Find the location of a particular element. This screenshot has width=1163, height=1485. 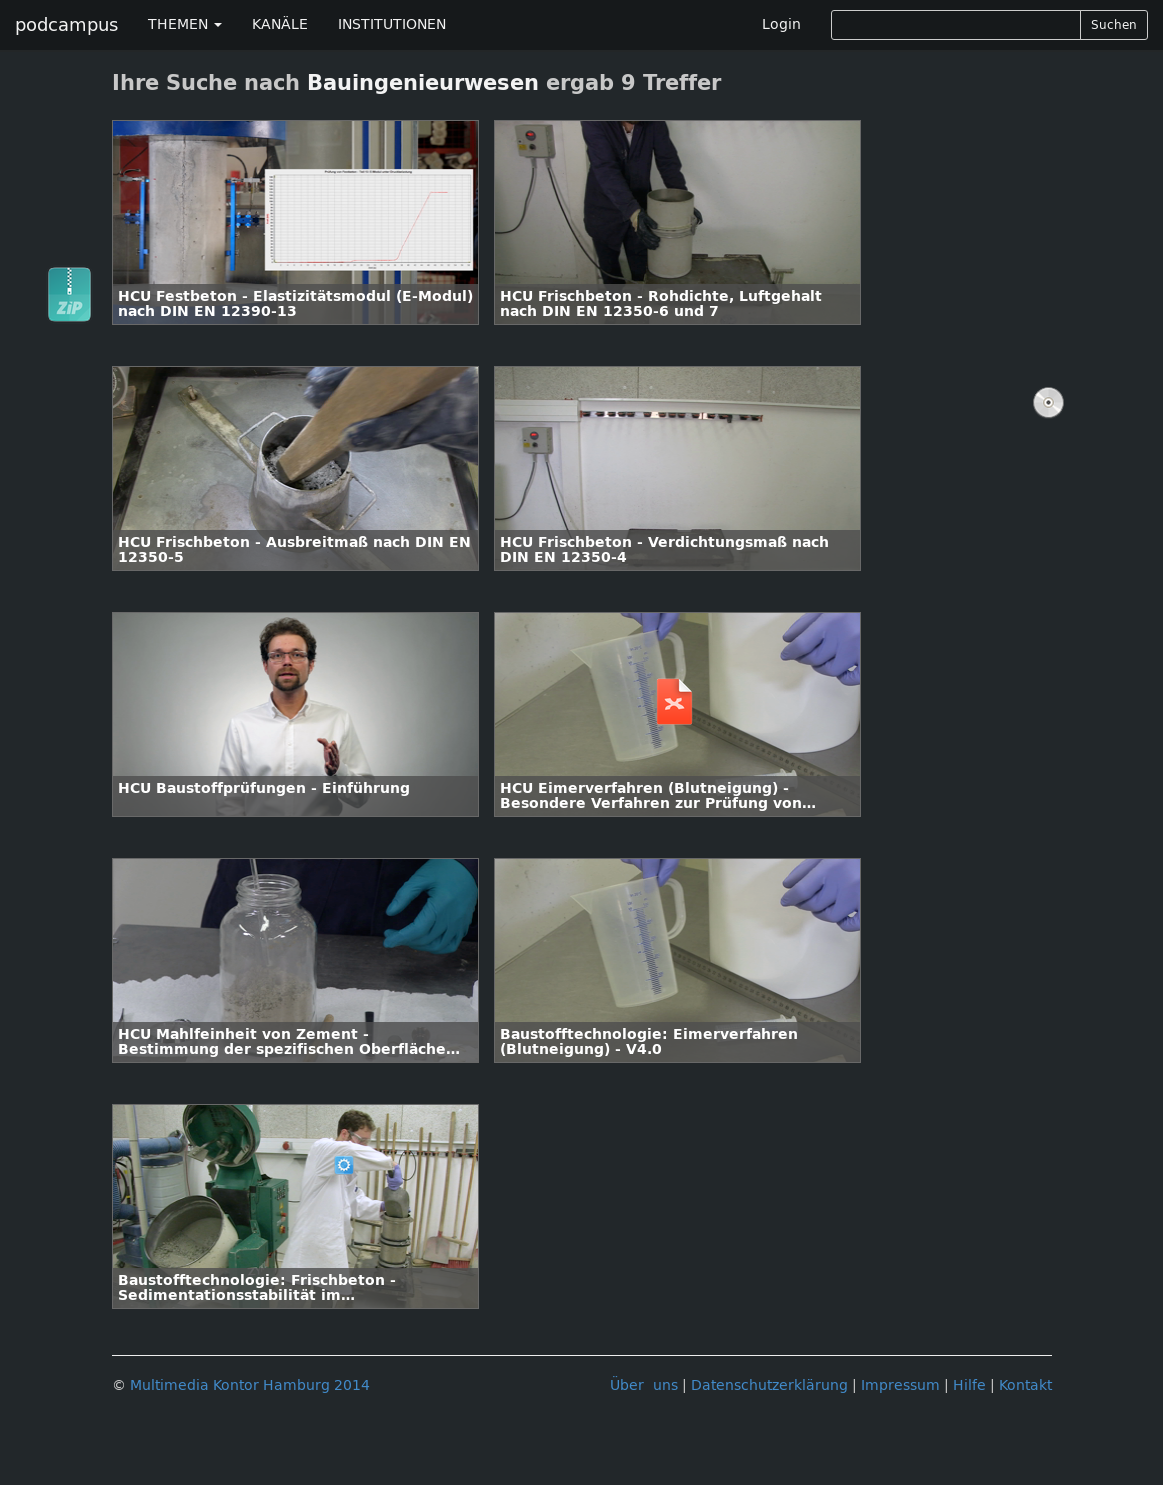

ms-dos executable file type indicator is located at coordinates (344, 1165).